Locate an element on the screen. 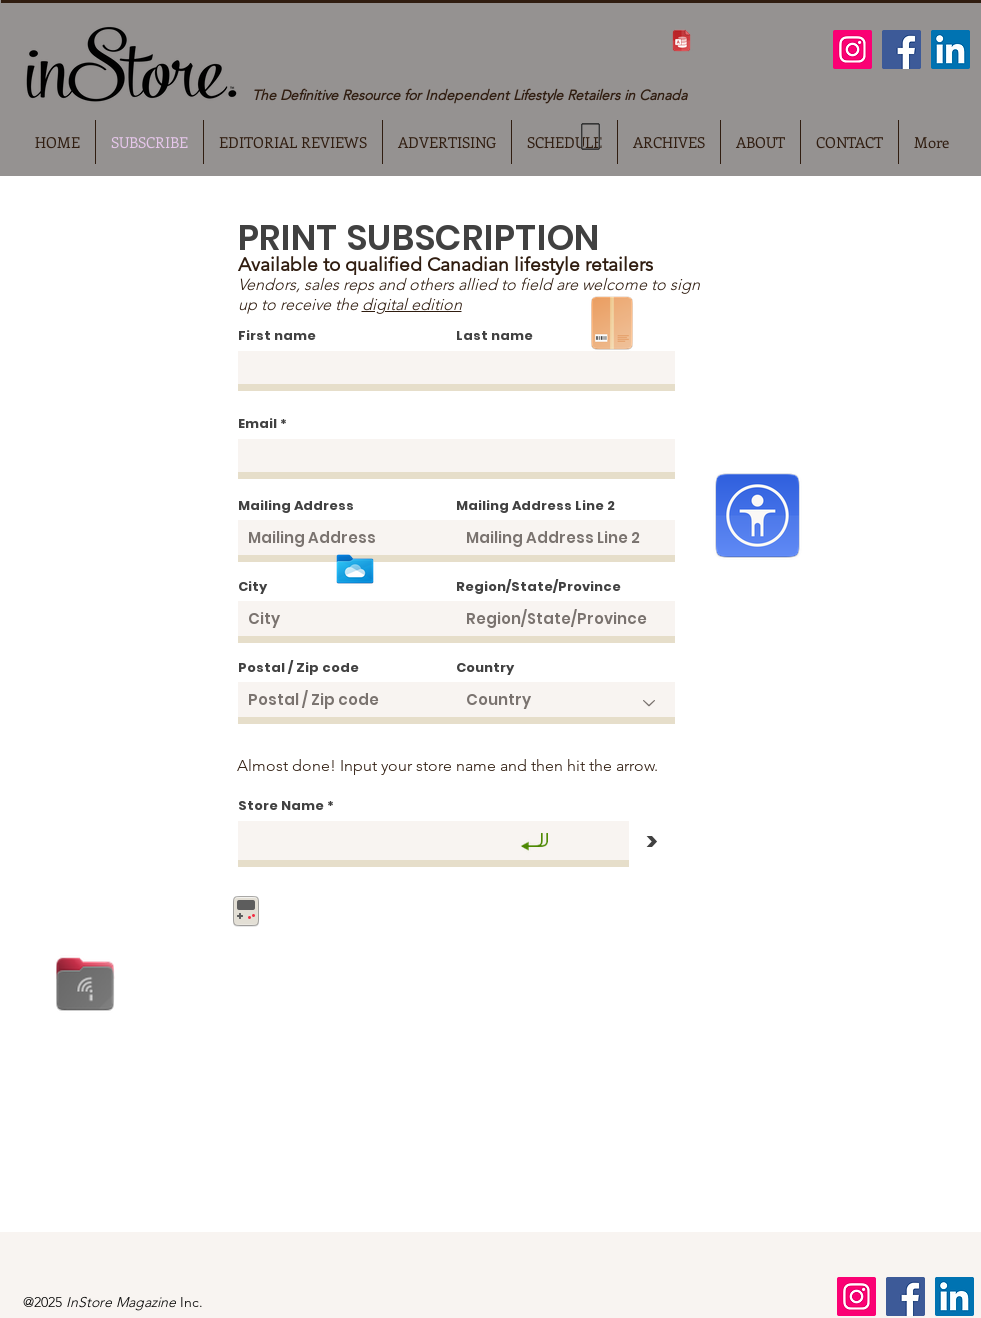 The height and width of the screenshot is (1318, 981). indicates a tablet or touch-screen device is located at coordinates (590, 136).